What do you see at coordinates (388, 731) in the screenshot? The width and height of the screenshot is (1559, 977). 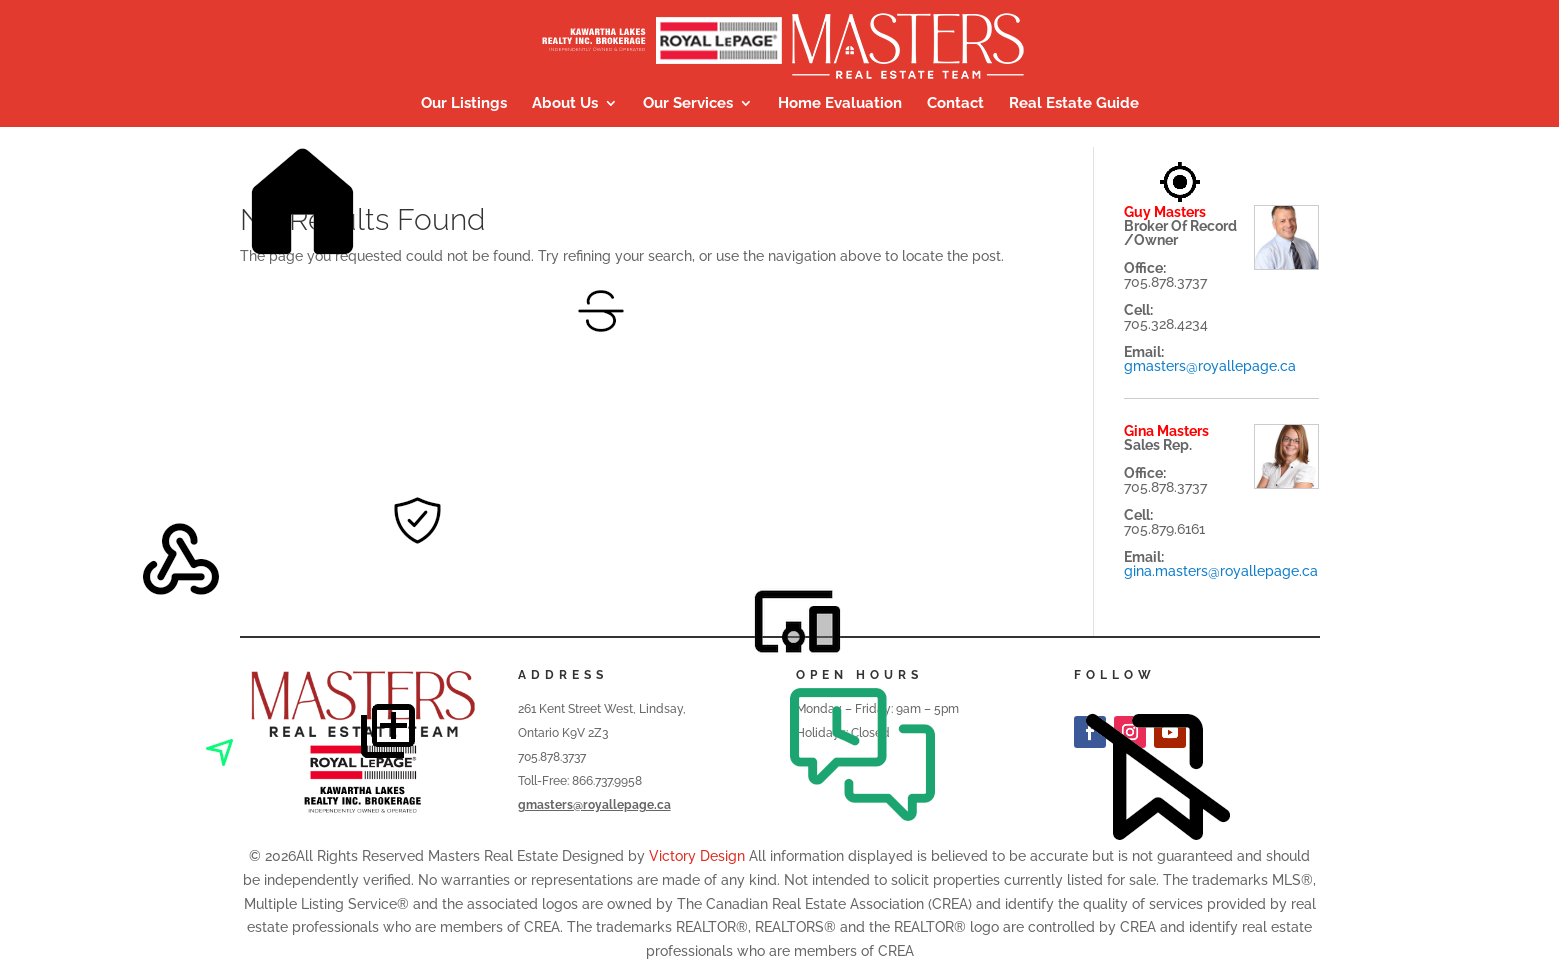 I see `add a new photo to your collection` at bounding box center [388, 731].